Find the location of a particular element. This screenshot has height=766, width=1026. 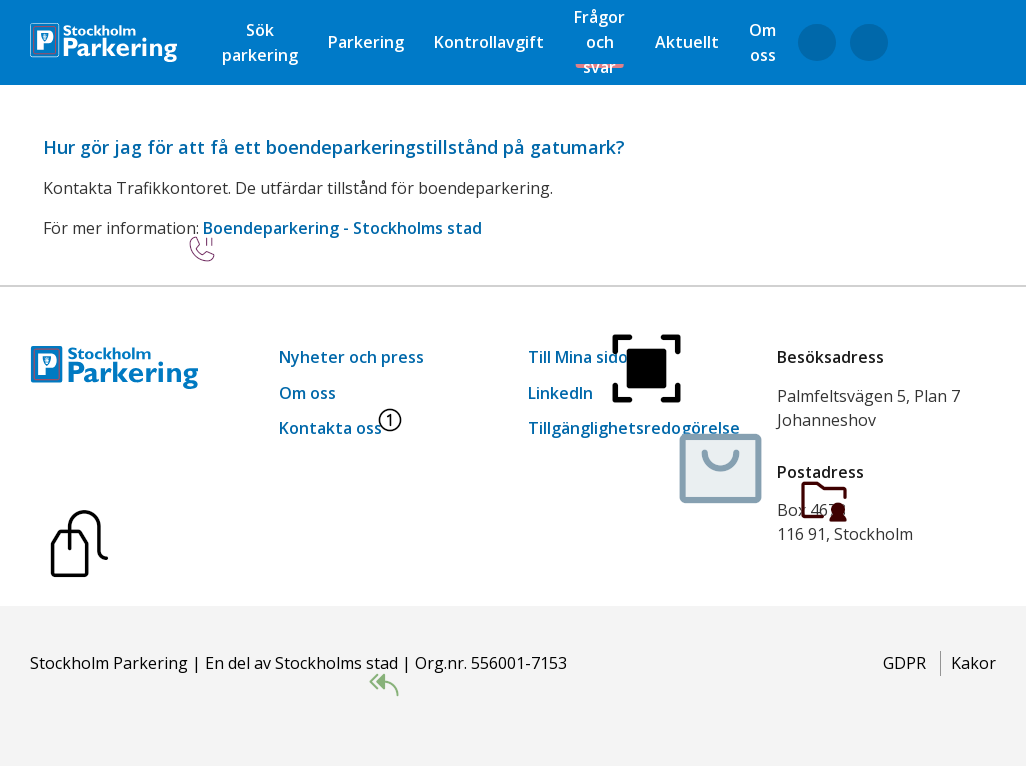

browse tea or hot beverage options is located at coordinates (77, 546).